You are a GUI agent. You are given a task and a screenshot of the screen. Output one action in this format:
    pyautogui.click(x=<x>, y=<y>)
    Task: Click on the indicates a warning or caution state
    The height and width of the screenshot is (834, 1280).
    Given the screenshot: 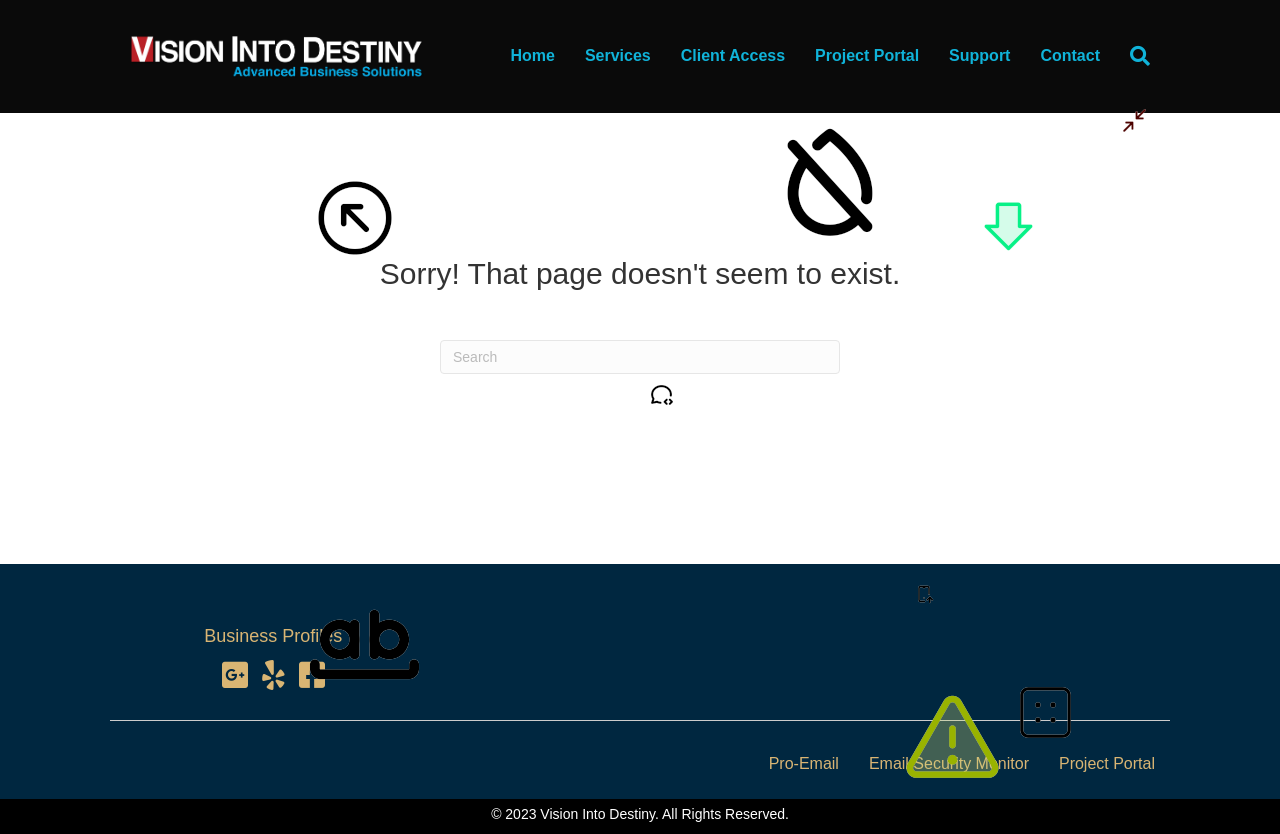 What is the action you would take?
    pyautogui.click(x=952, y=738)
    